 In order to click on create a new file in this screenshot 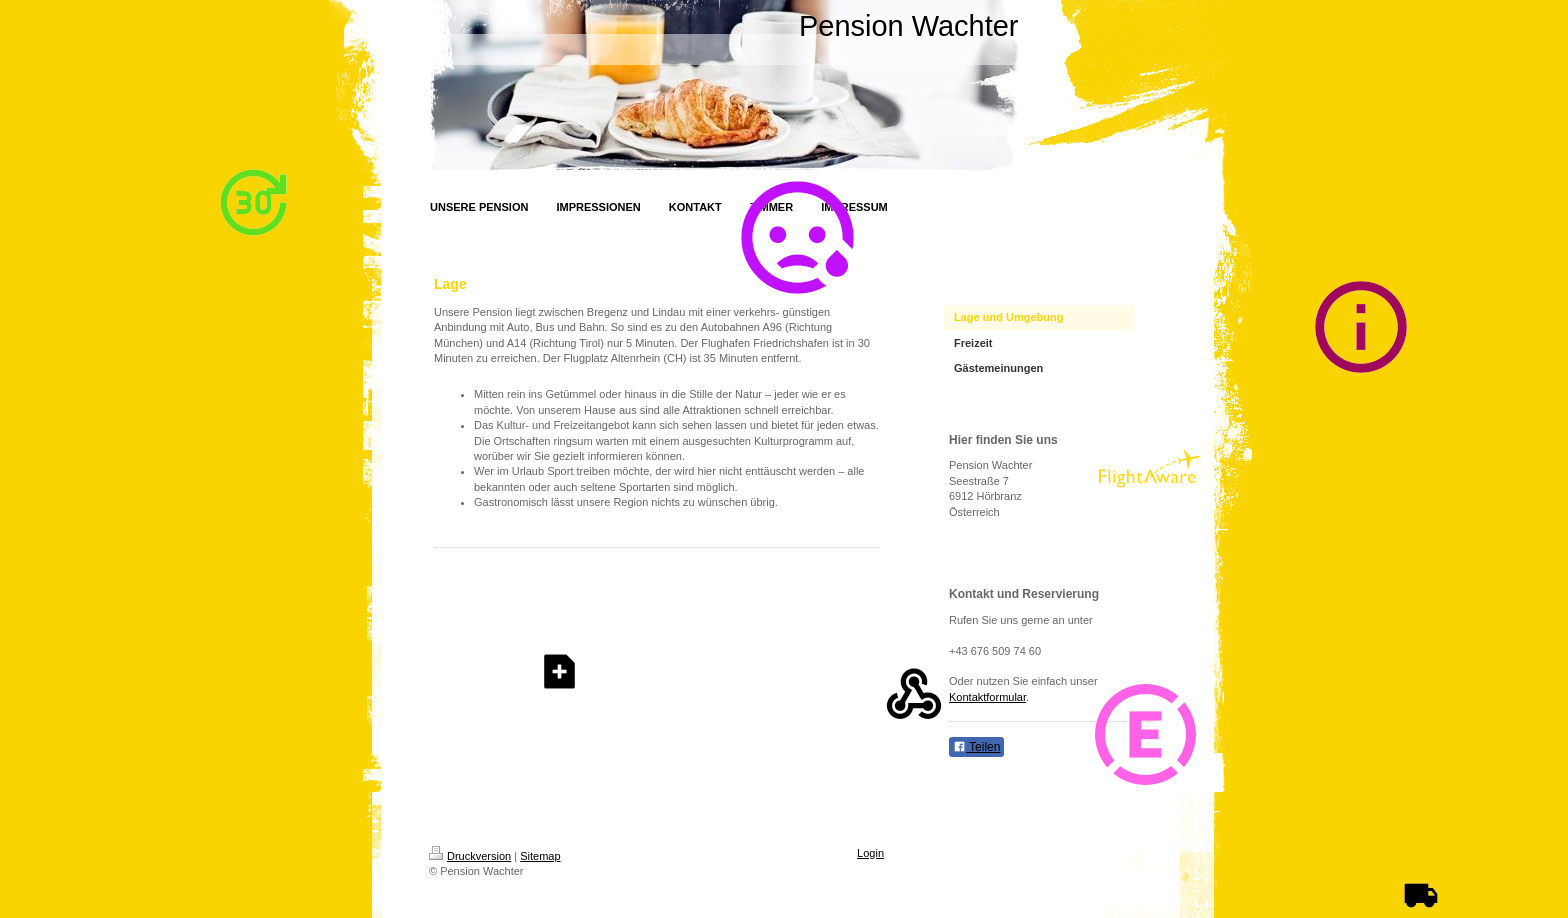, I will do `click(559, 671)`.